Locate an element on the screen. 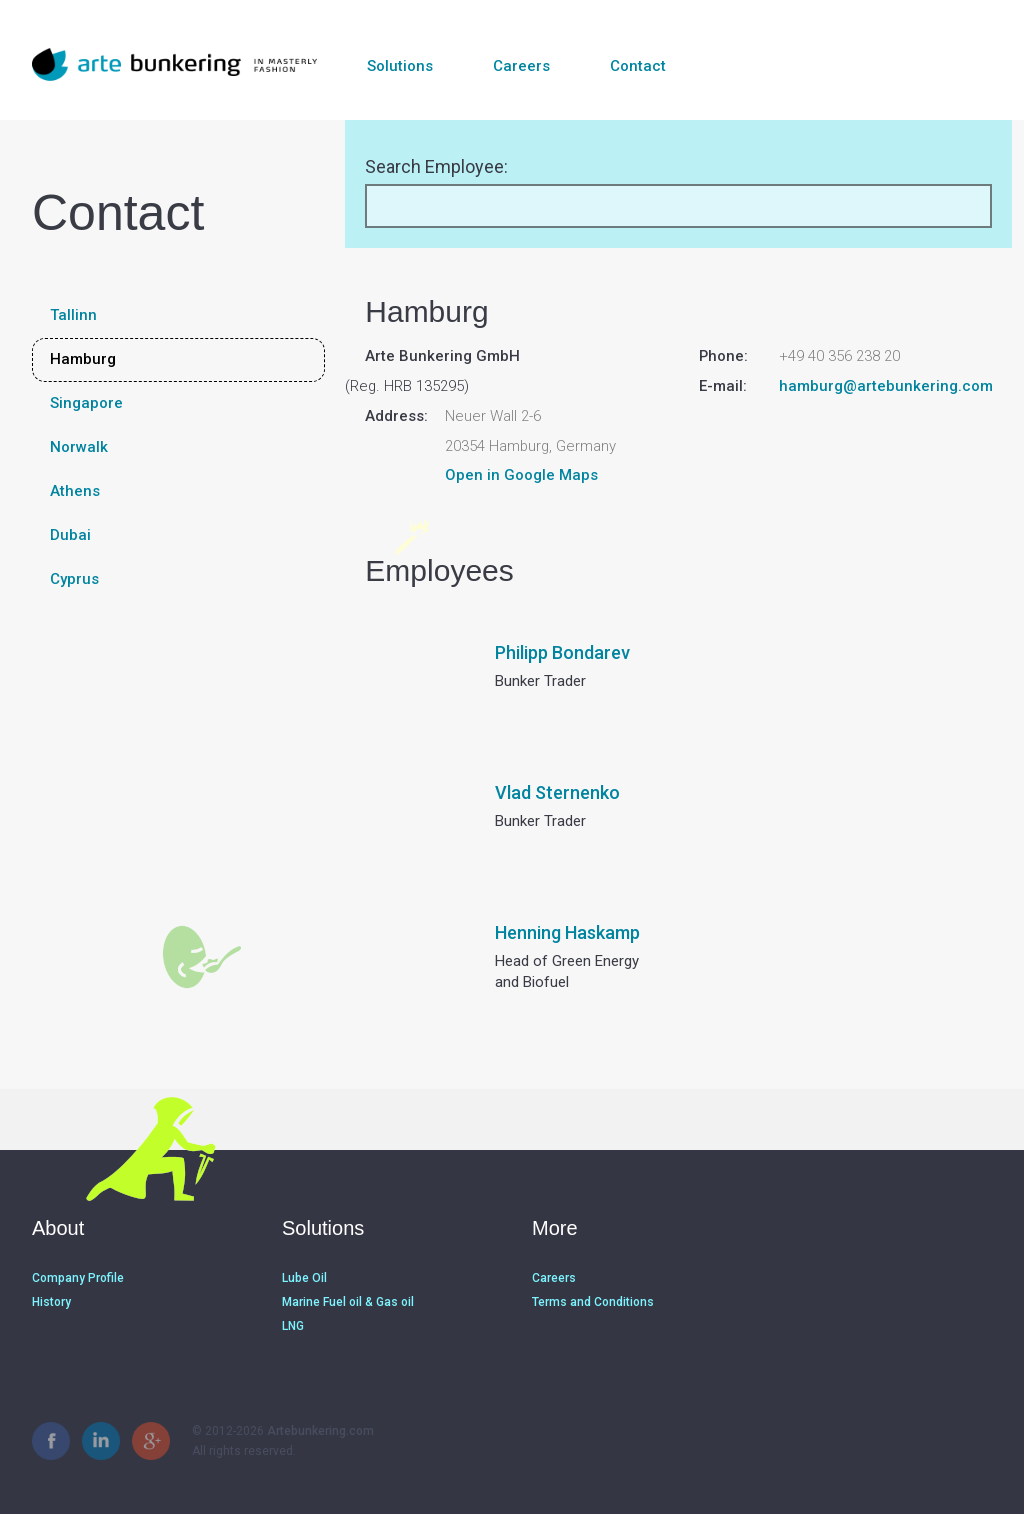  indicates a torch or light source item in inventory is located at coordinates (412, 537).